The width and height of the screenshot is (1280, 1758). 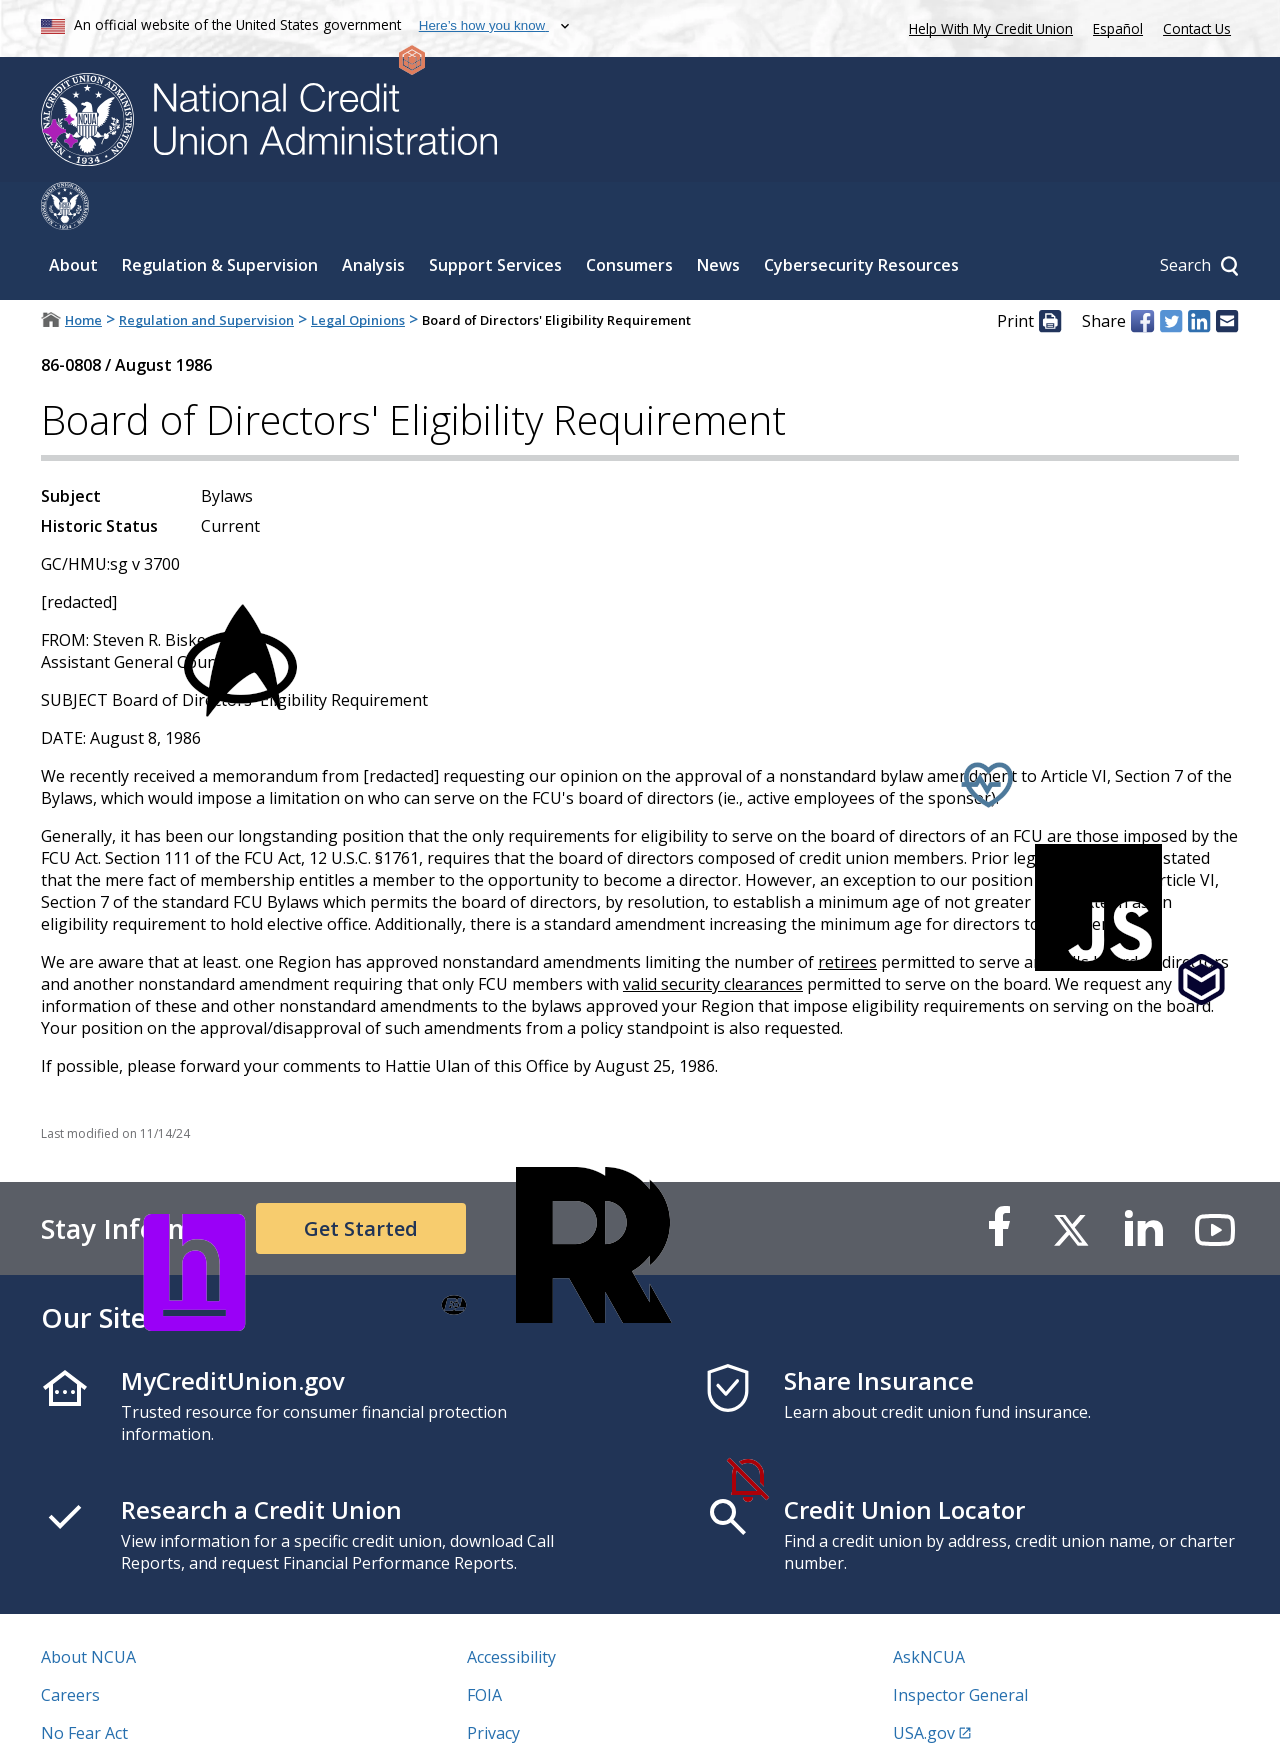 I want to click on Star Trek franchise logo, so click(x=240, y=660).